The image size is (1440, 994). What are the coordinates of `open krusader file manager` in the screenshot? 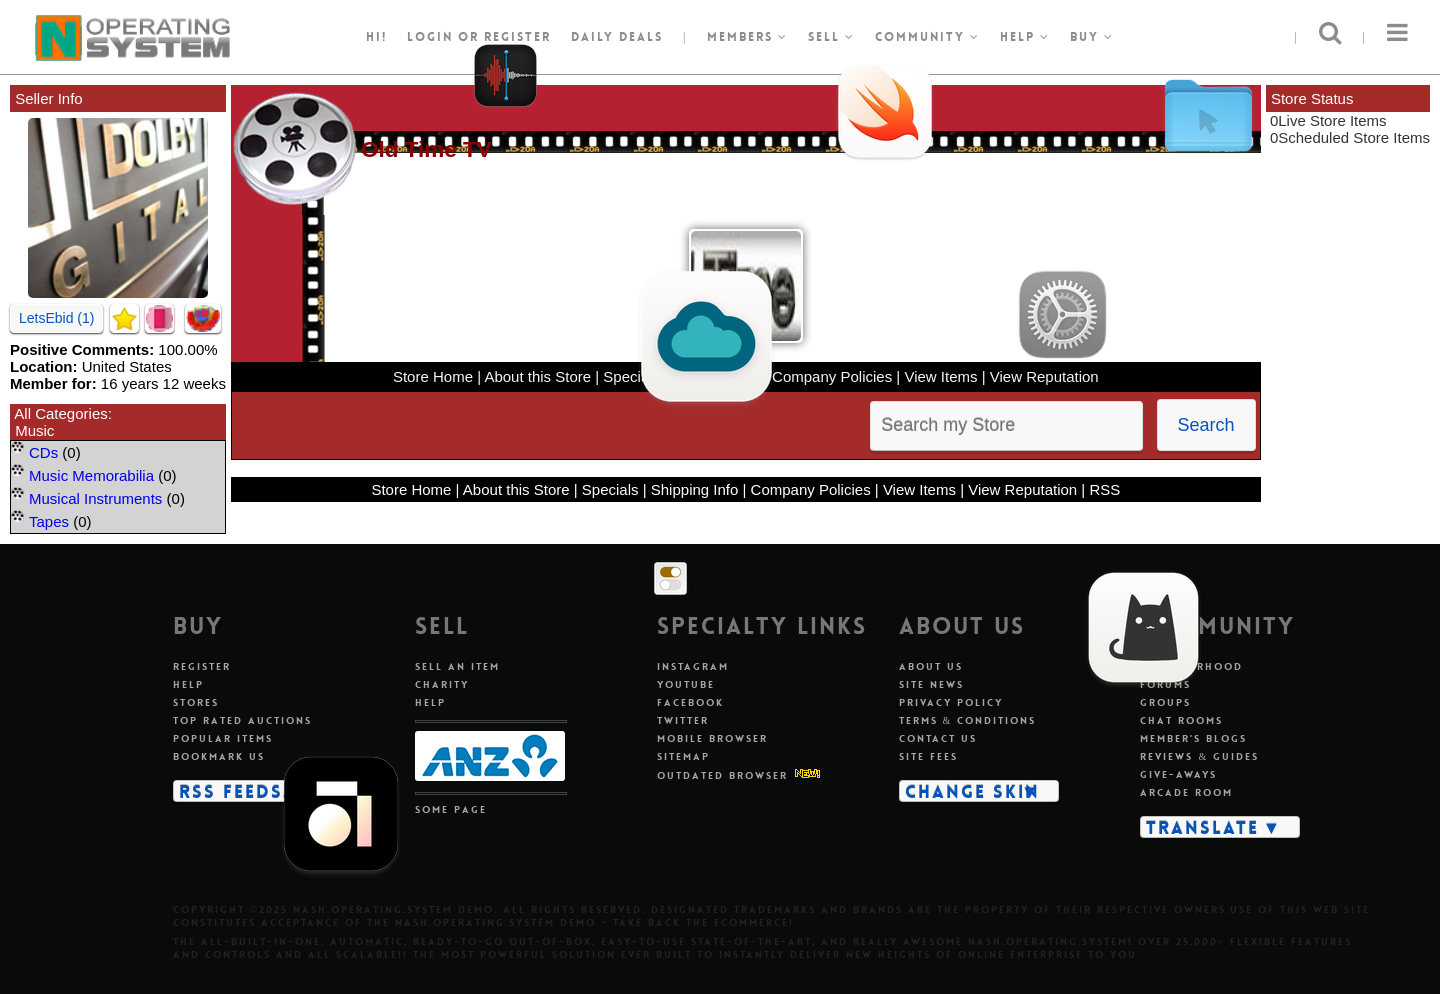 It's located at (1208, 115).